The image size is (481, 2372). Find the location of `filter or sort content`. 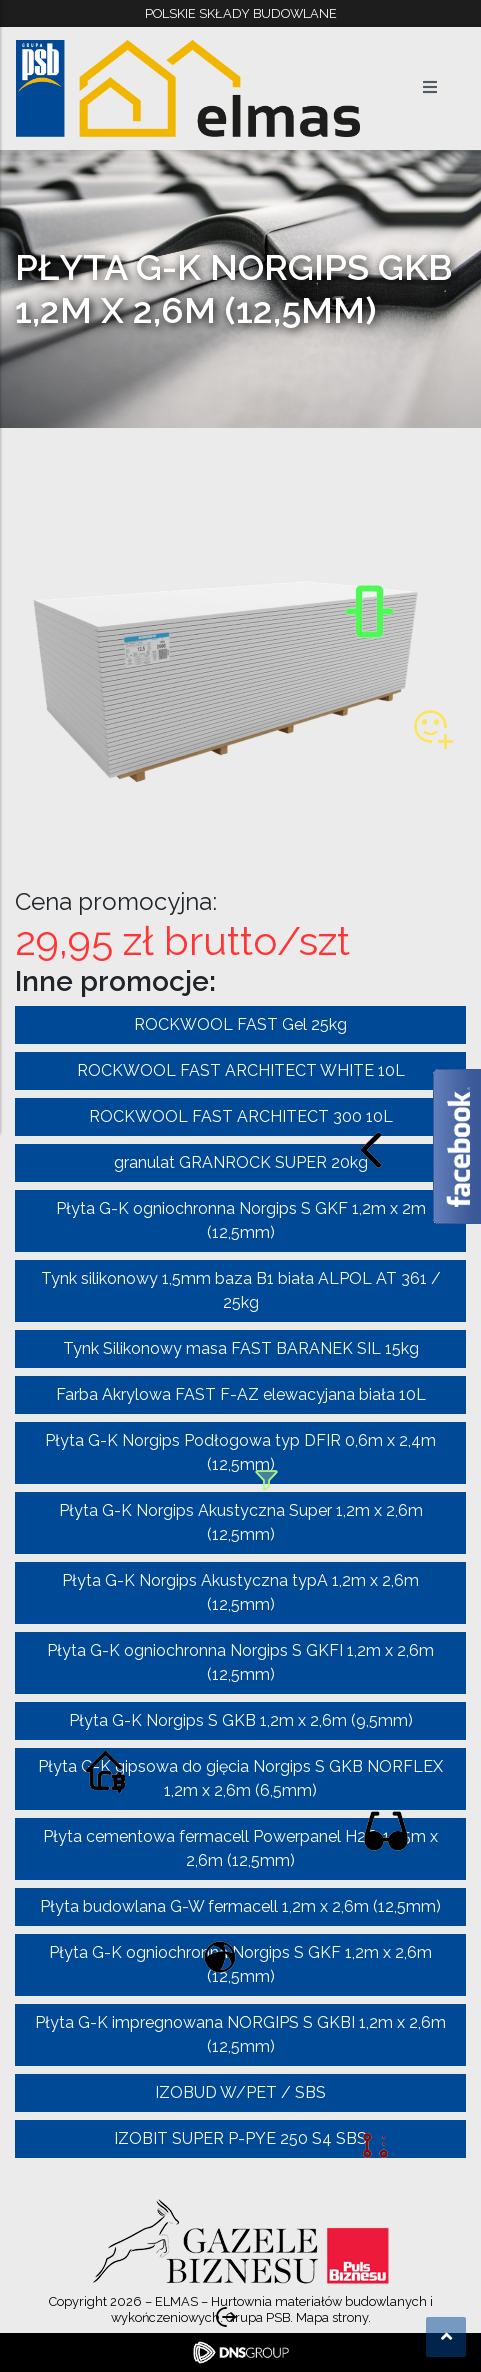

filter or sort content is located at coordinates (266, 1479).